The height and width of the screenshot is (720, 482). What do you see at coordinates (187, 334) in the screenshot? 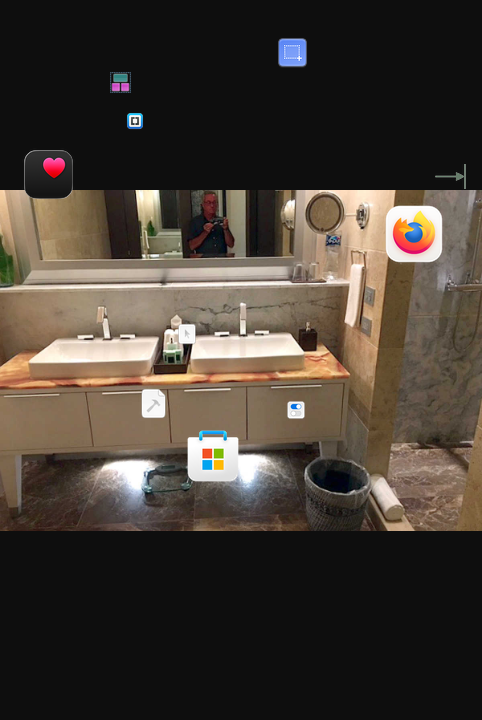
I see `cursor image file type` at bounding box center [187, 334].